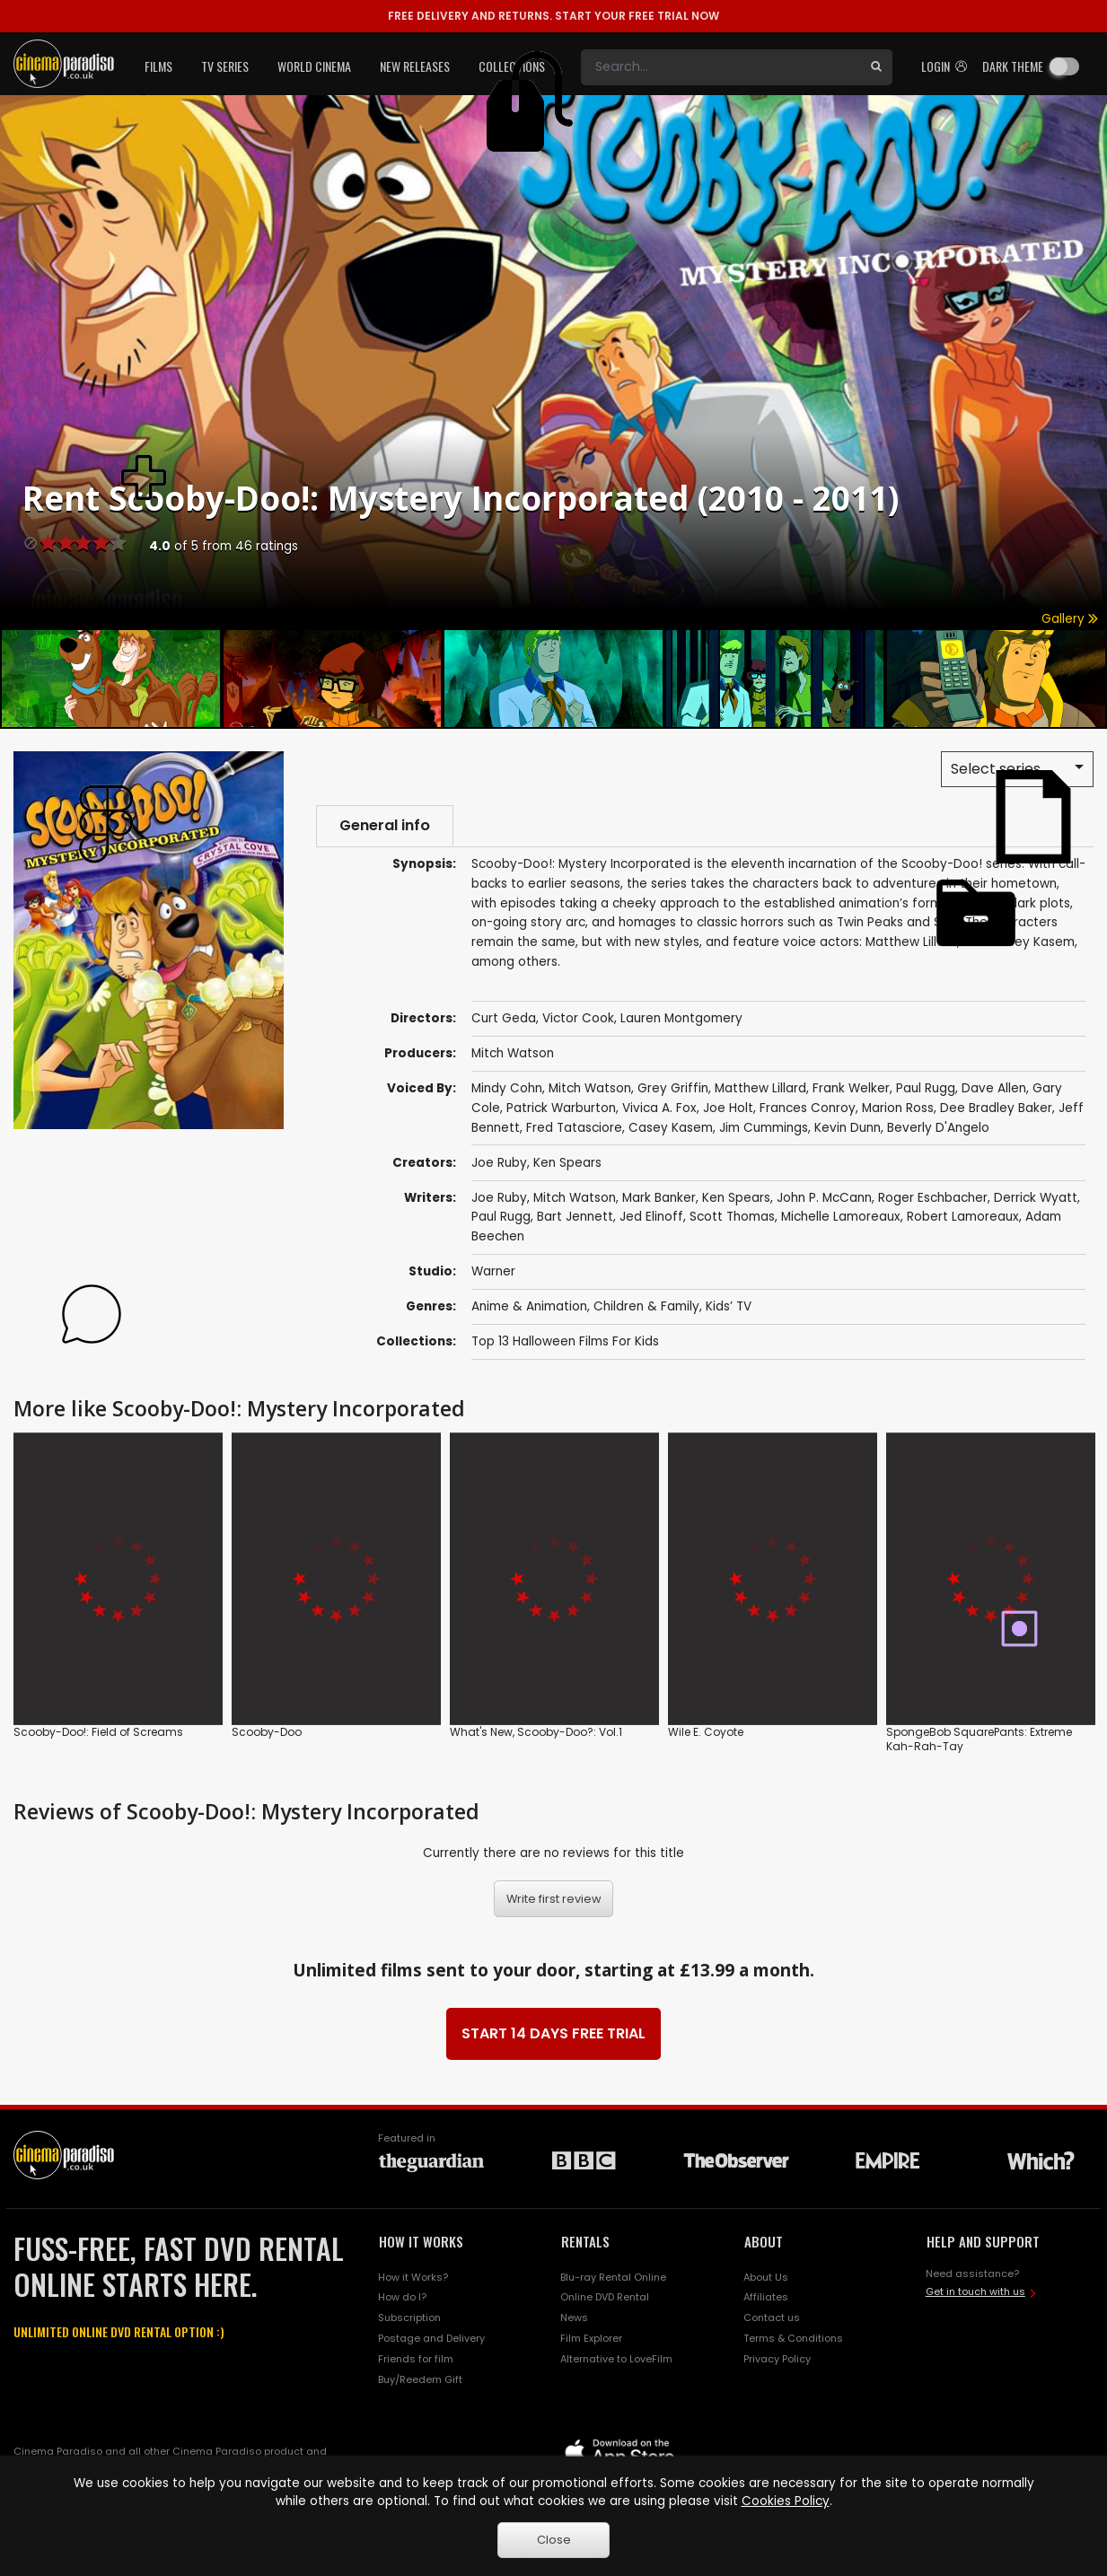  I want to click on indicates a file has been modified, so click(1019, 1628).